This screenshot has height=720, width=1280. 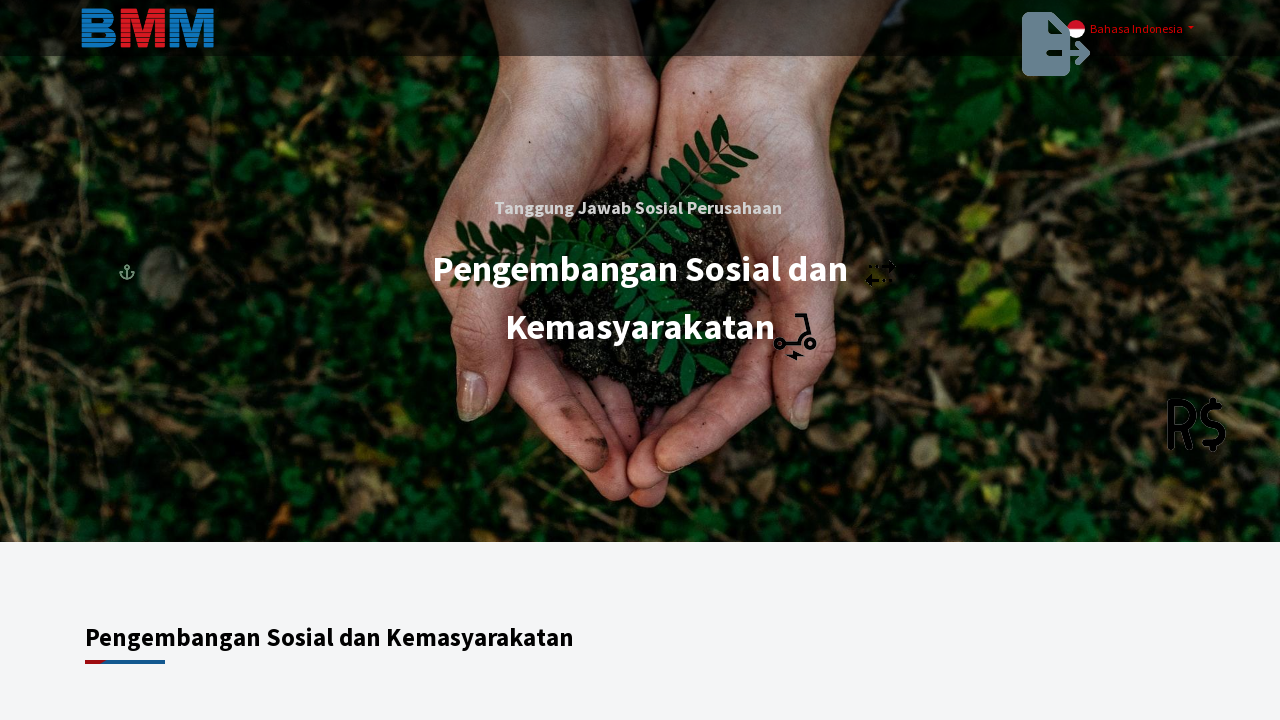 What do you see at coordinates (880, 273) in the screenshot?
I see `indicates multiple stops on a route` at bounding box center [880, 273].